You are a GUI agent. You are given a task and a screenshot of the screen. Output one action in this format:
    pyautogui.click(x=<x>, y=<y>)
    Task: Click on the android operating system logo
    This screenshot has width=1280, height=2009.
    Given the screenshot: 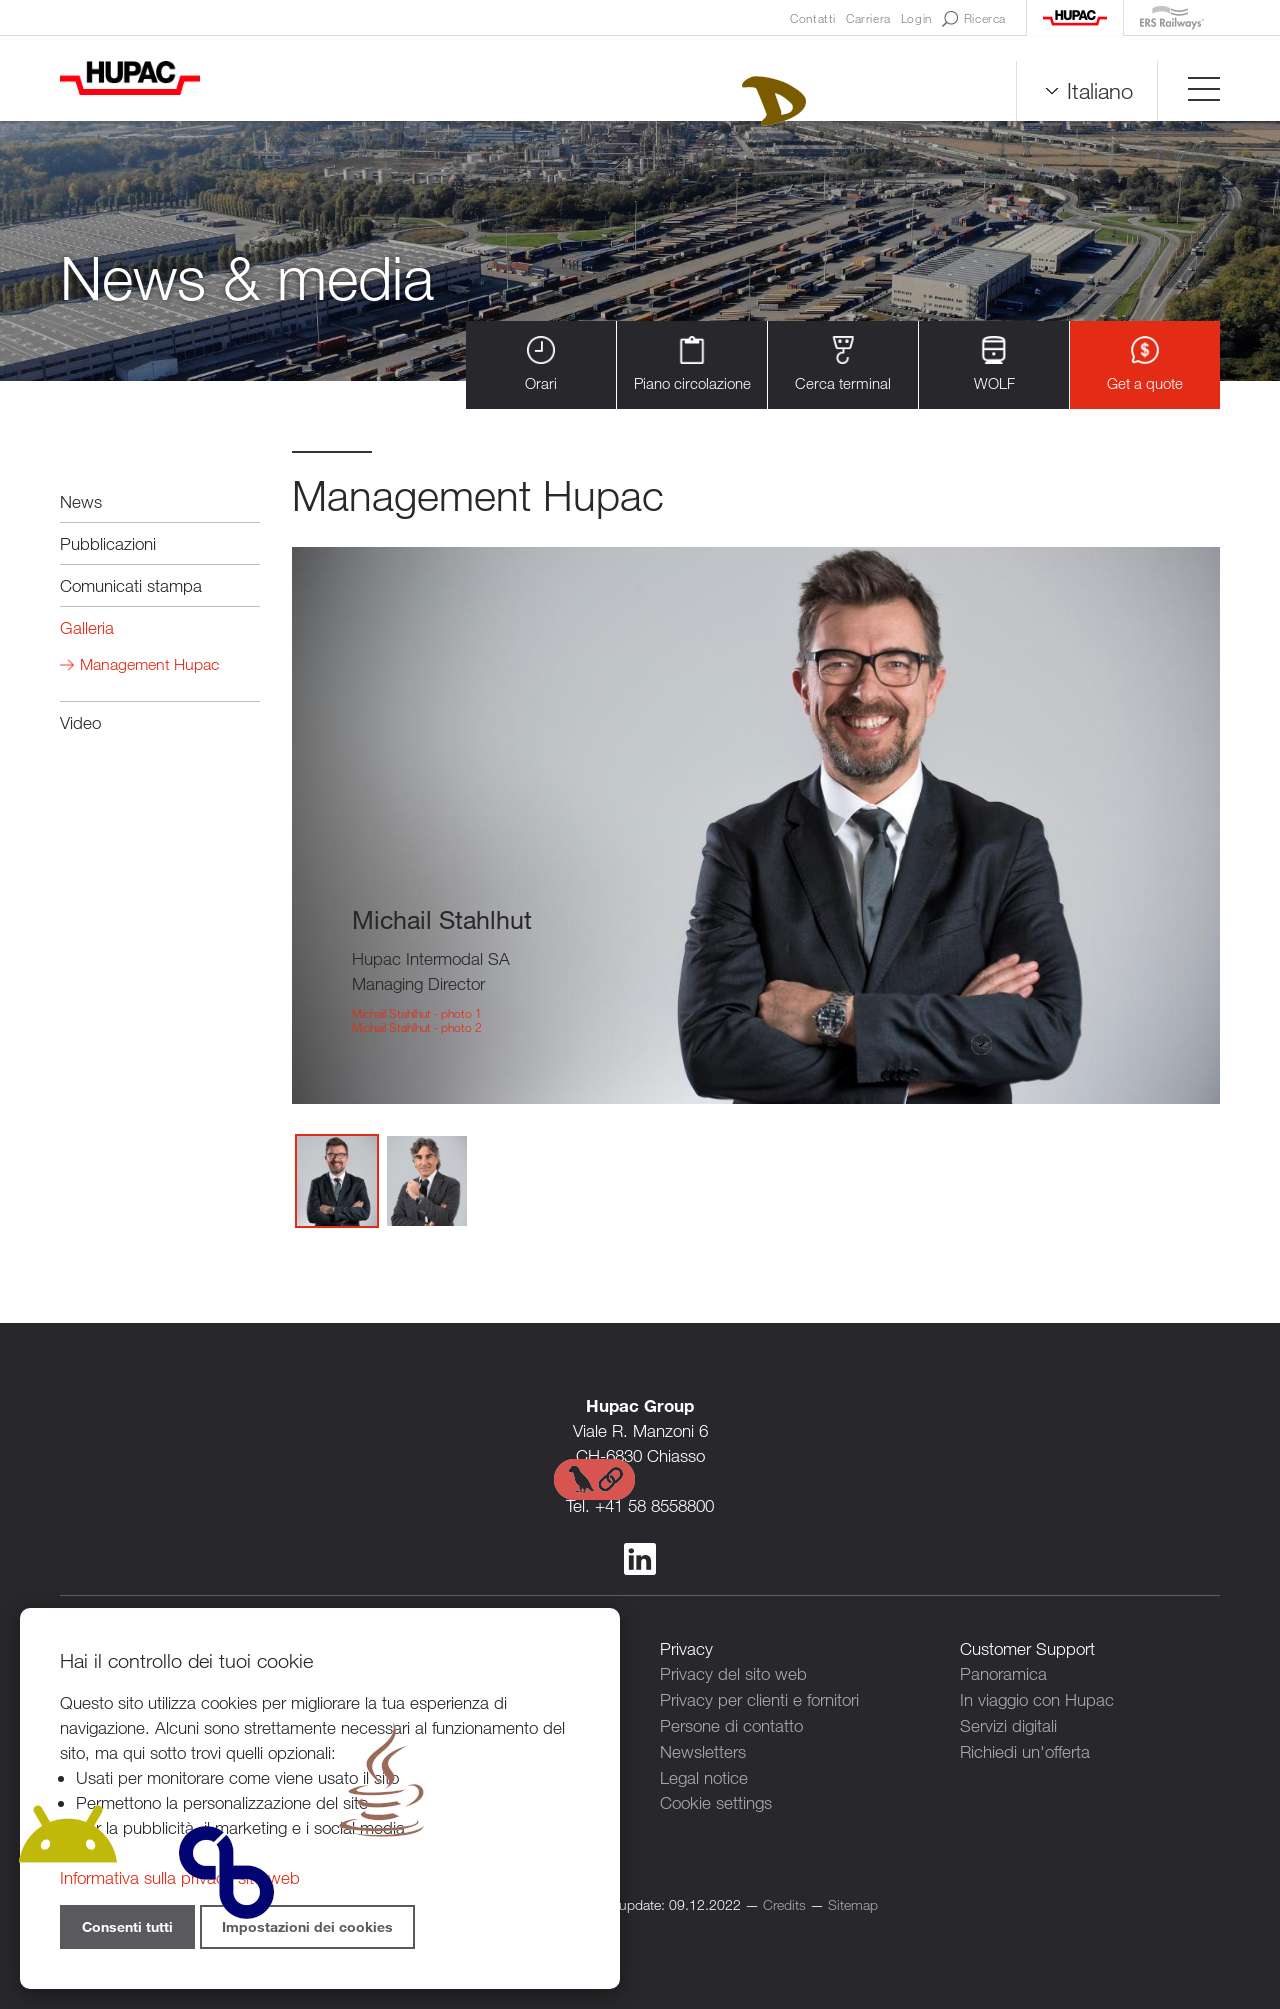 What is the action you would take?
    pyautogui.click(x=68, y=1834)
    